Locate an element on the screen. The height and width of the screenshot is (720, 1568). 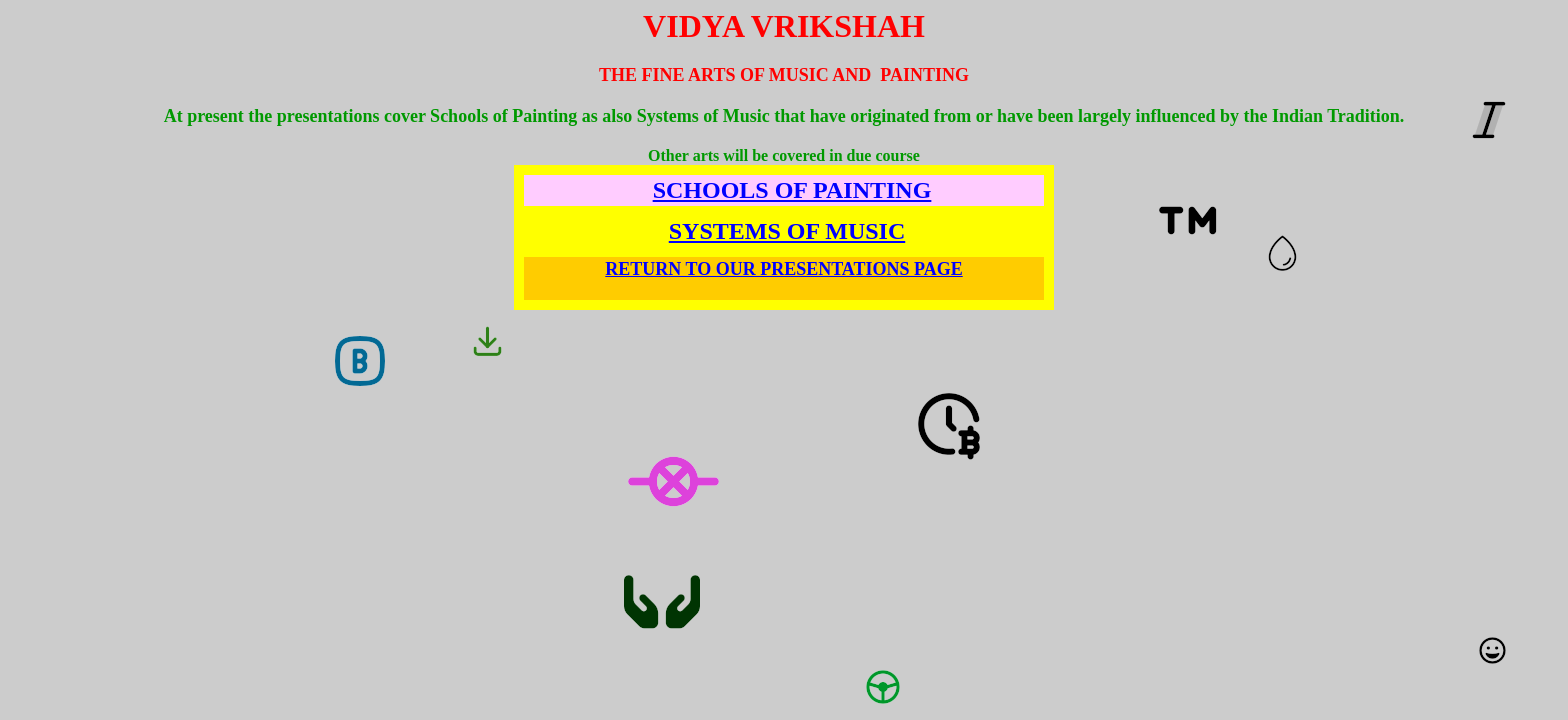
react with a happy expression is located at coordinates (1492, 650).